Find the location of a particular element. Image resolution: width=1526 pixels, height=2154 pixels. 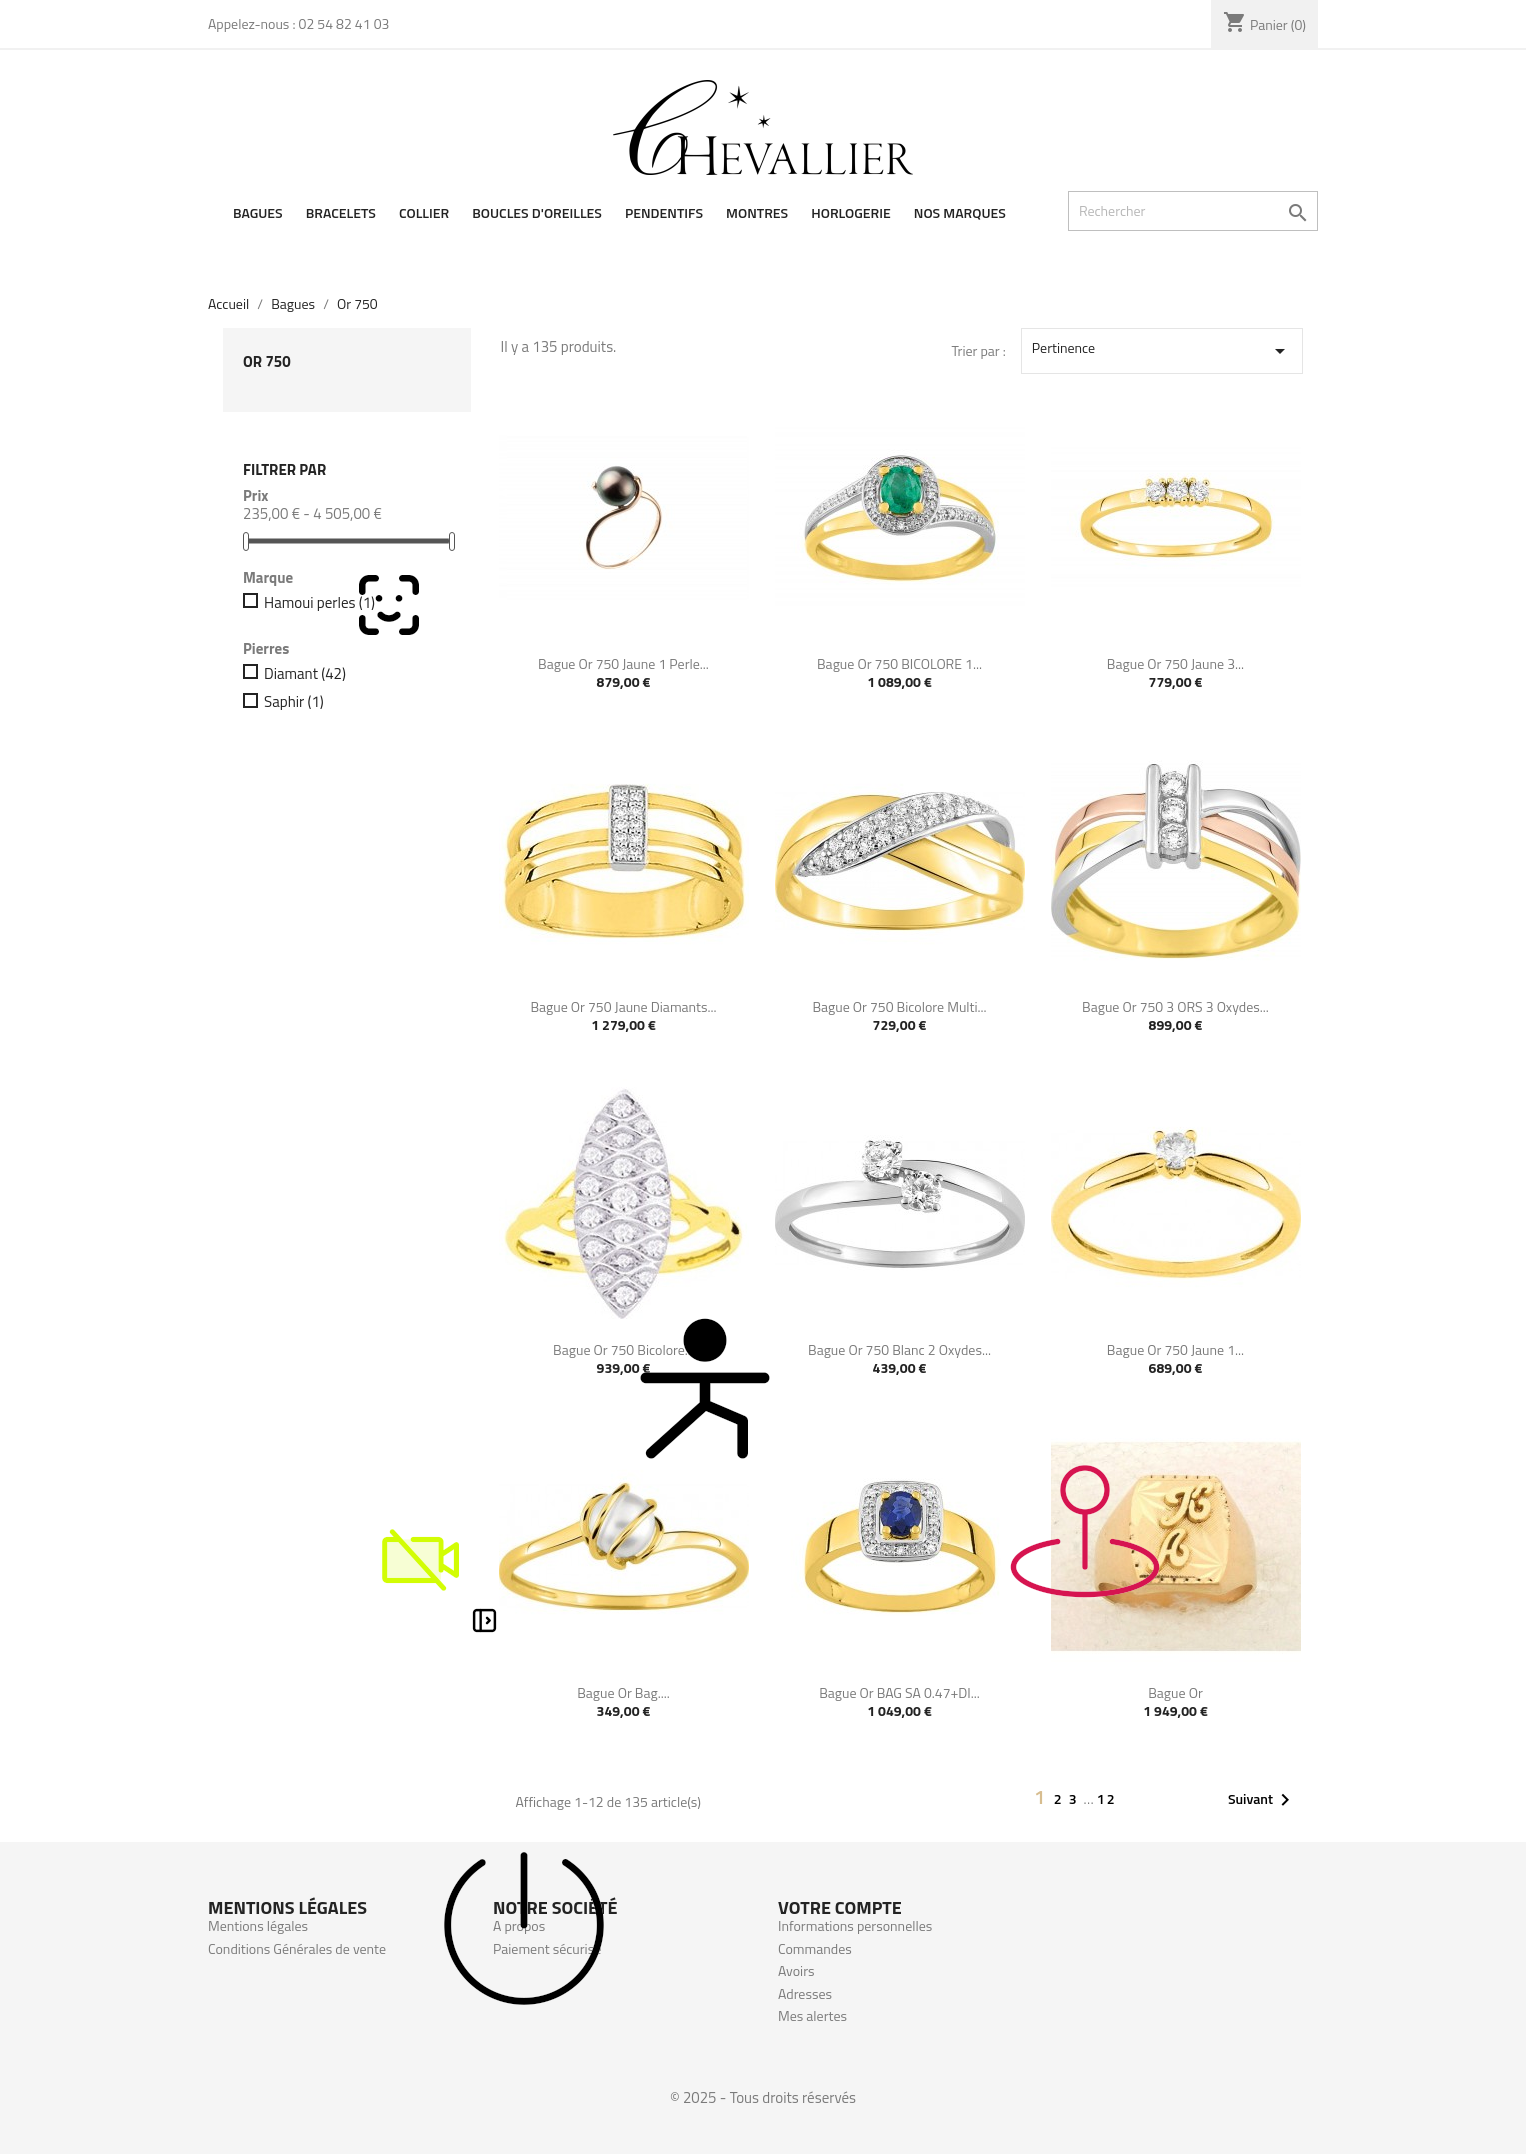

authenticate with face id is located at coordinates (389, 605).